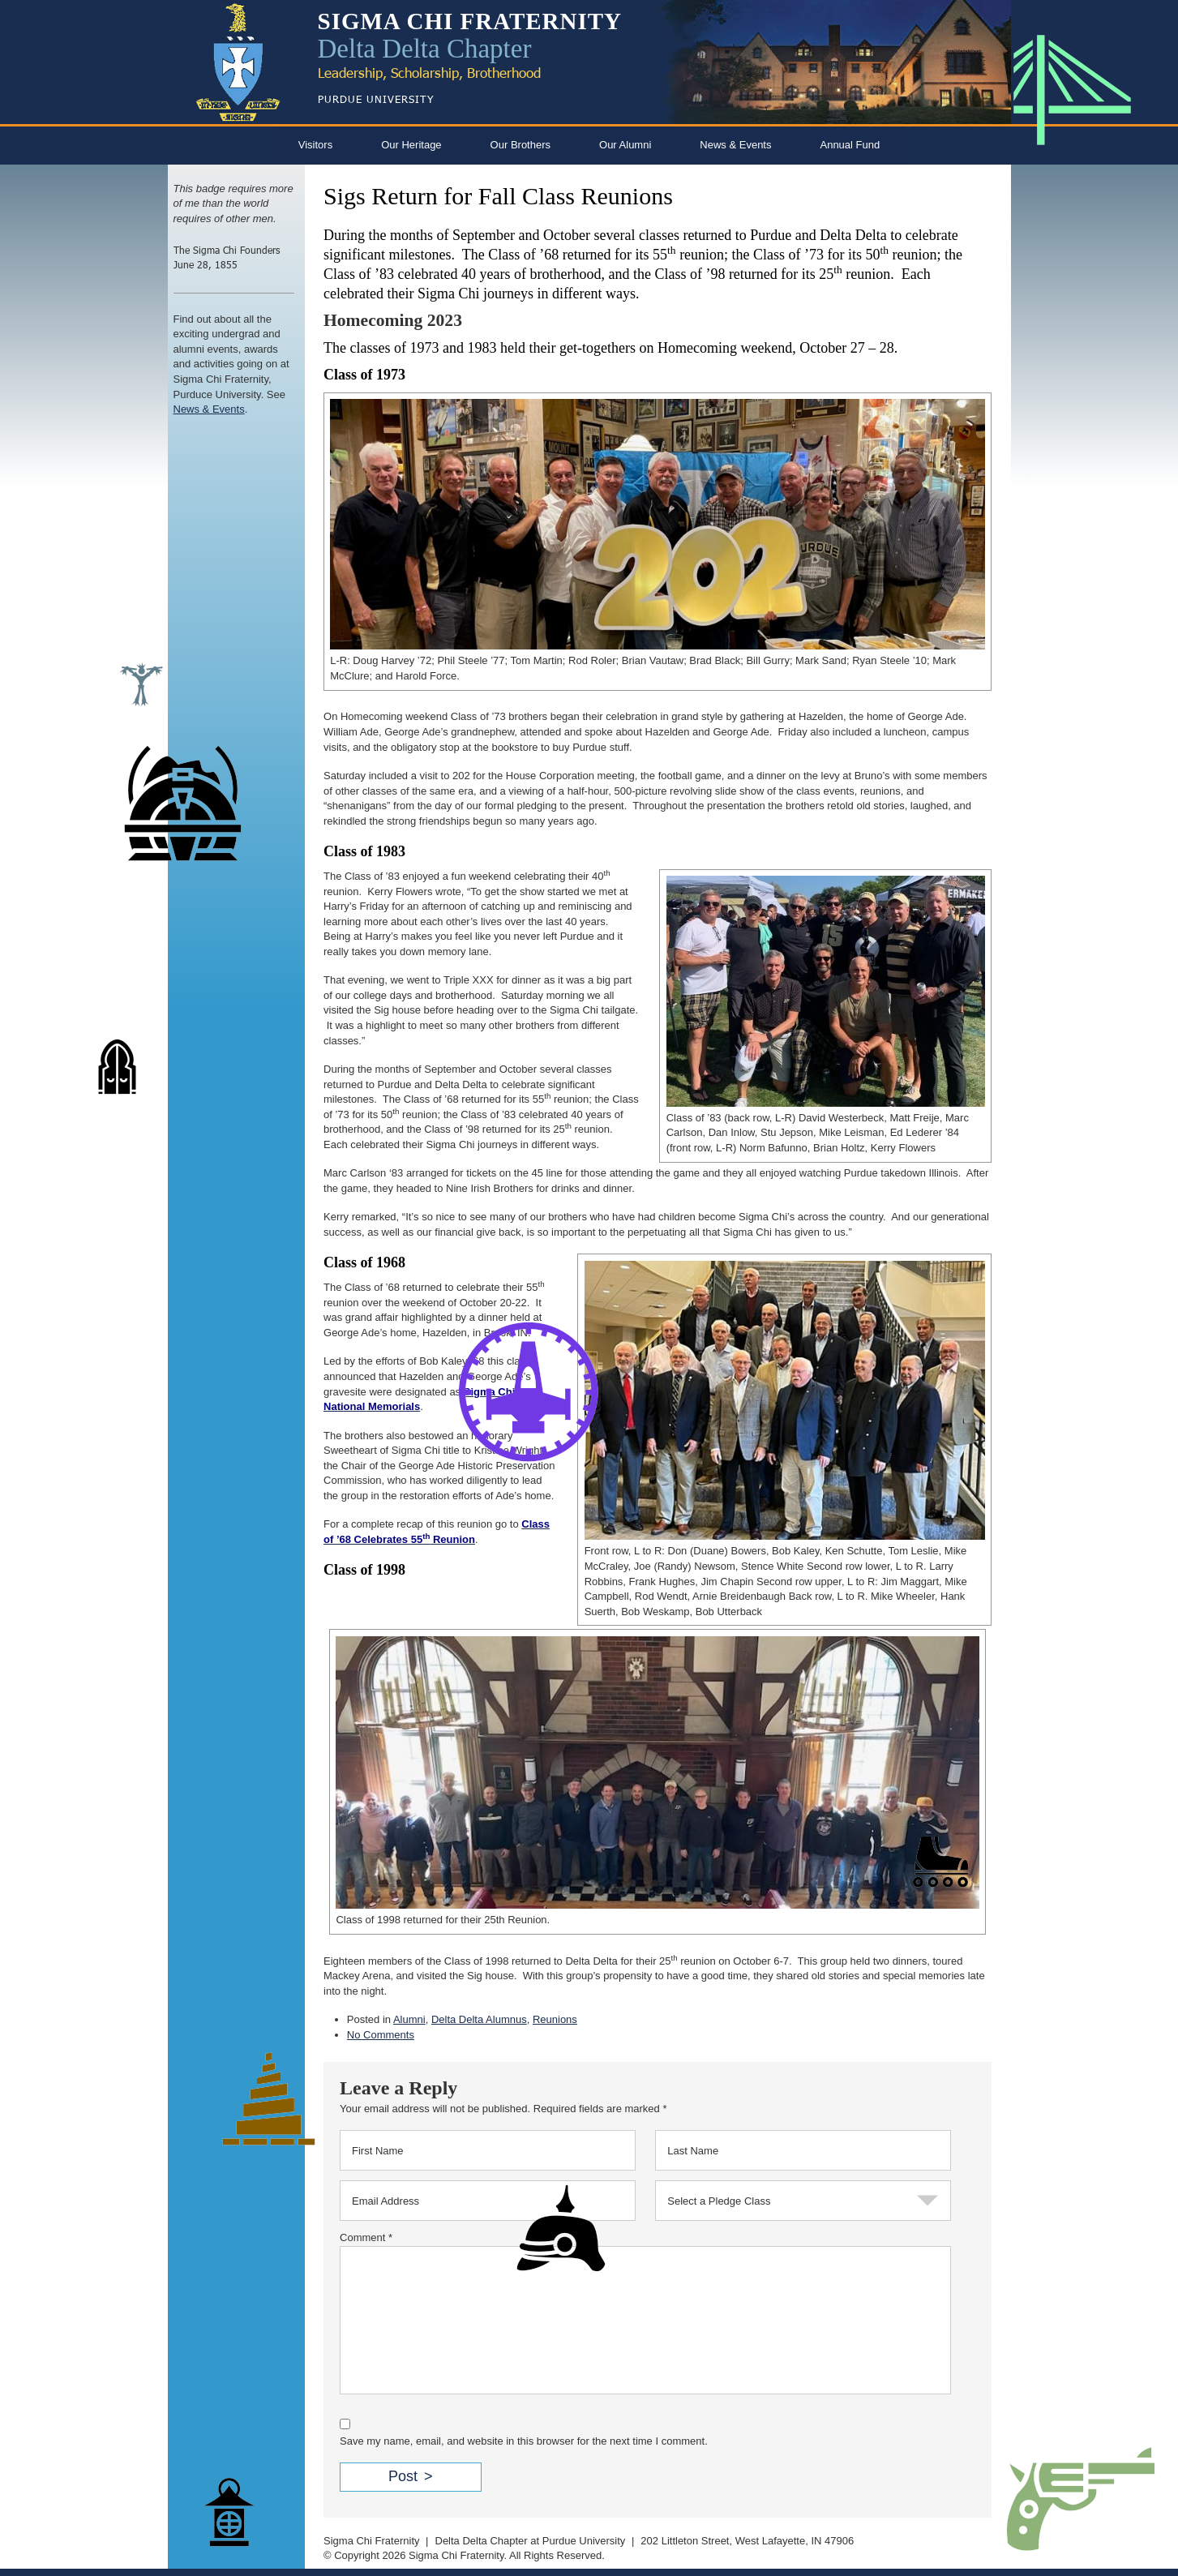 This screenshot has width=1178, height=2576. What do you see at coordinates (1081, 2488) in the screenshot?
I see `access weapons inventory in a game` at bounding box center [1081, 2488].